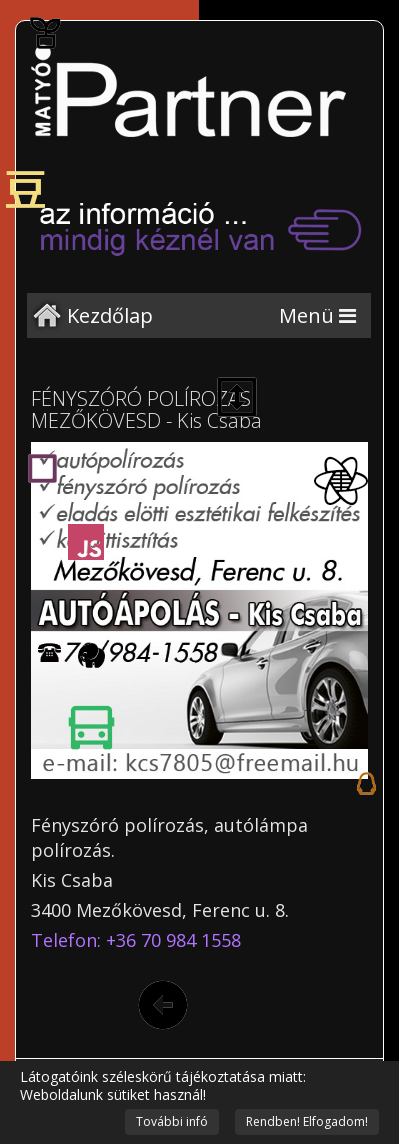 Image resolution: width=399 pixels, height=1144 pixels. Describe the element at coordinates (341, 481) in the screenshot. I see `react table library logo` at that location.